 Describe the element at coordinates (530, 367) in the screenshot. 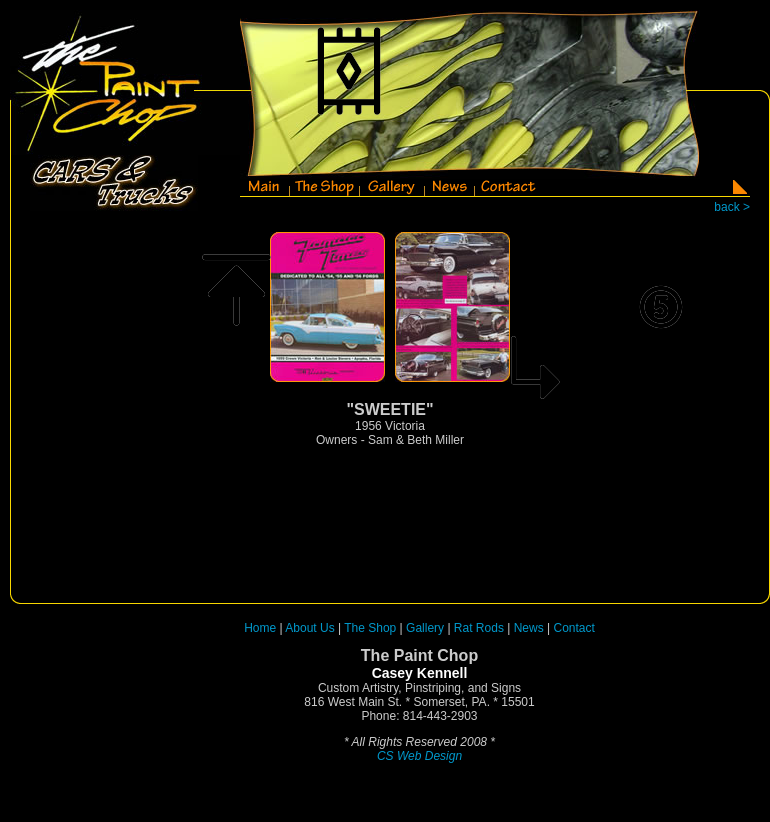

I see `reply to a message or comment` at that location.